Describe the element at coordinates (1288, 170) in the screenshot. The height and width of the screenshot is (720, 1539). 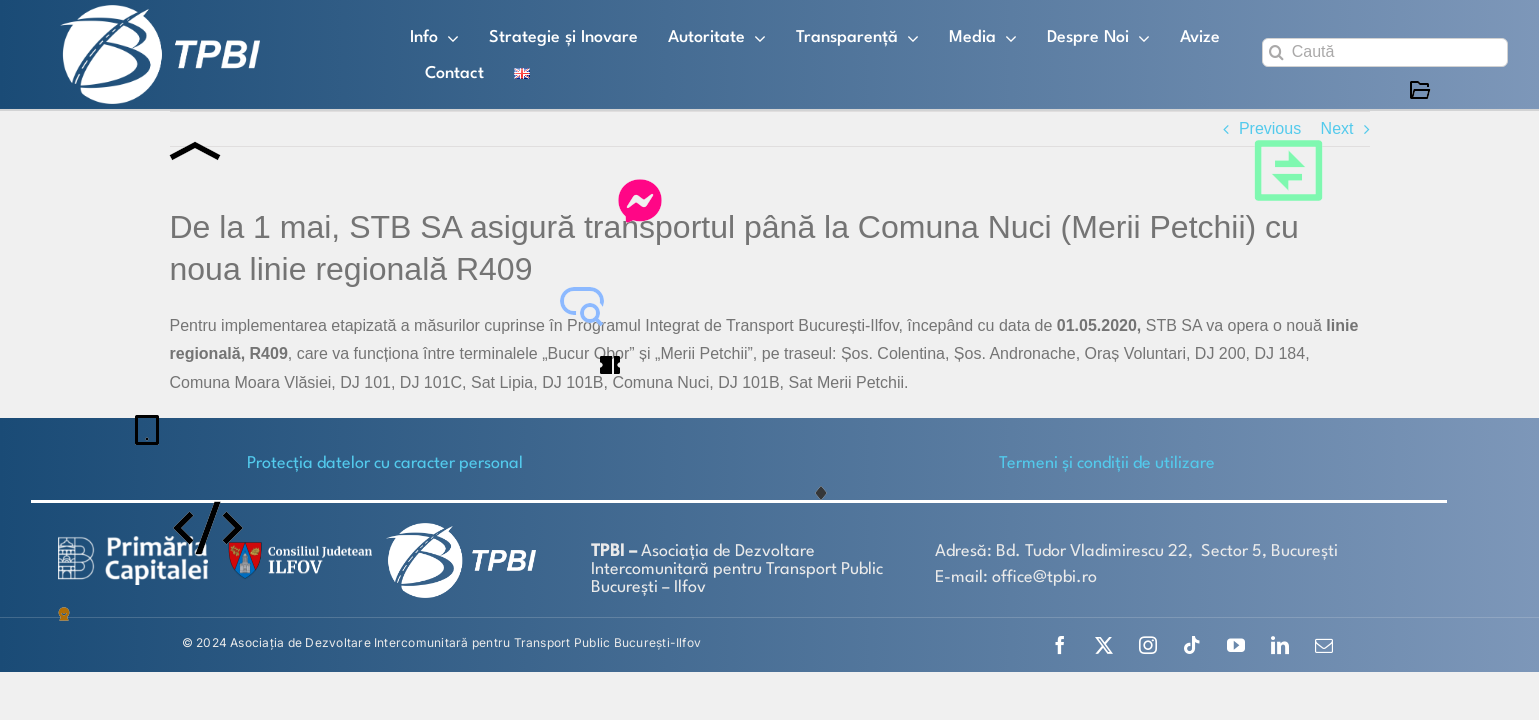
I see `exchange or swap currencies` at that location.